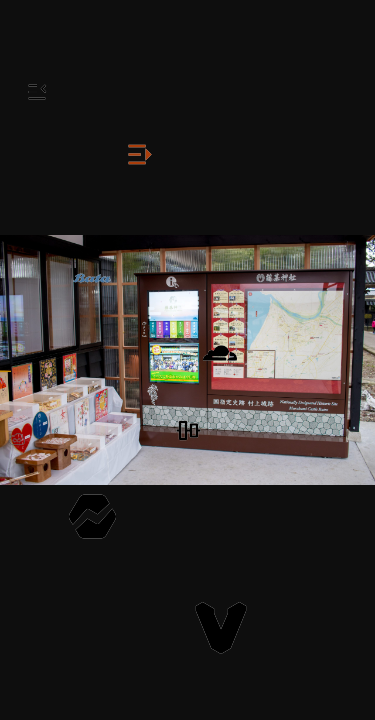 The height and width of the screenshot is (720, 375). I want to click on collapse the sidebar menu, so click(37, 92).